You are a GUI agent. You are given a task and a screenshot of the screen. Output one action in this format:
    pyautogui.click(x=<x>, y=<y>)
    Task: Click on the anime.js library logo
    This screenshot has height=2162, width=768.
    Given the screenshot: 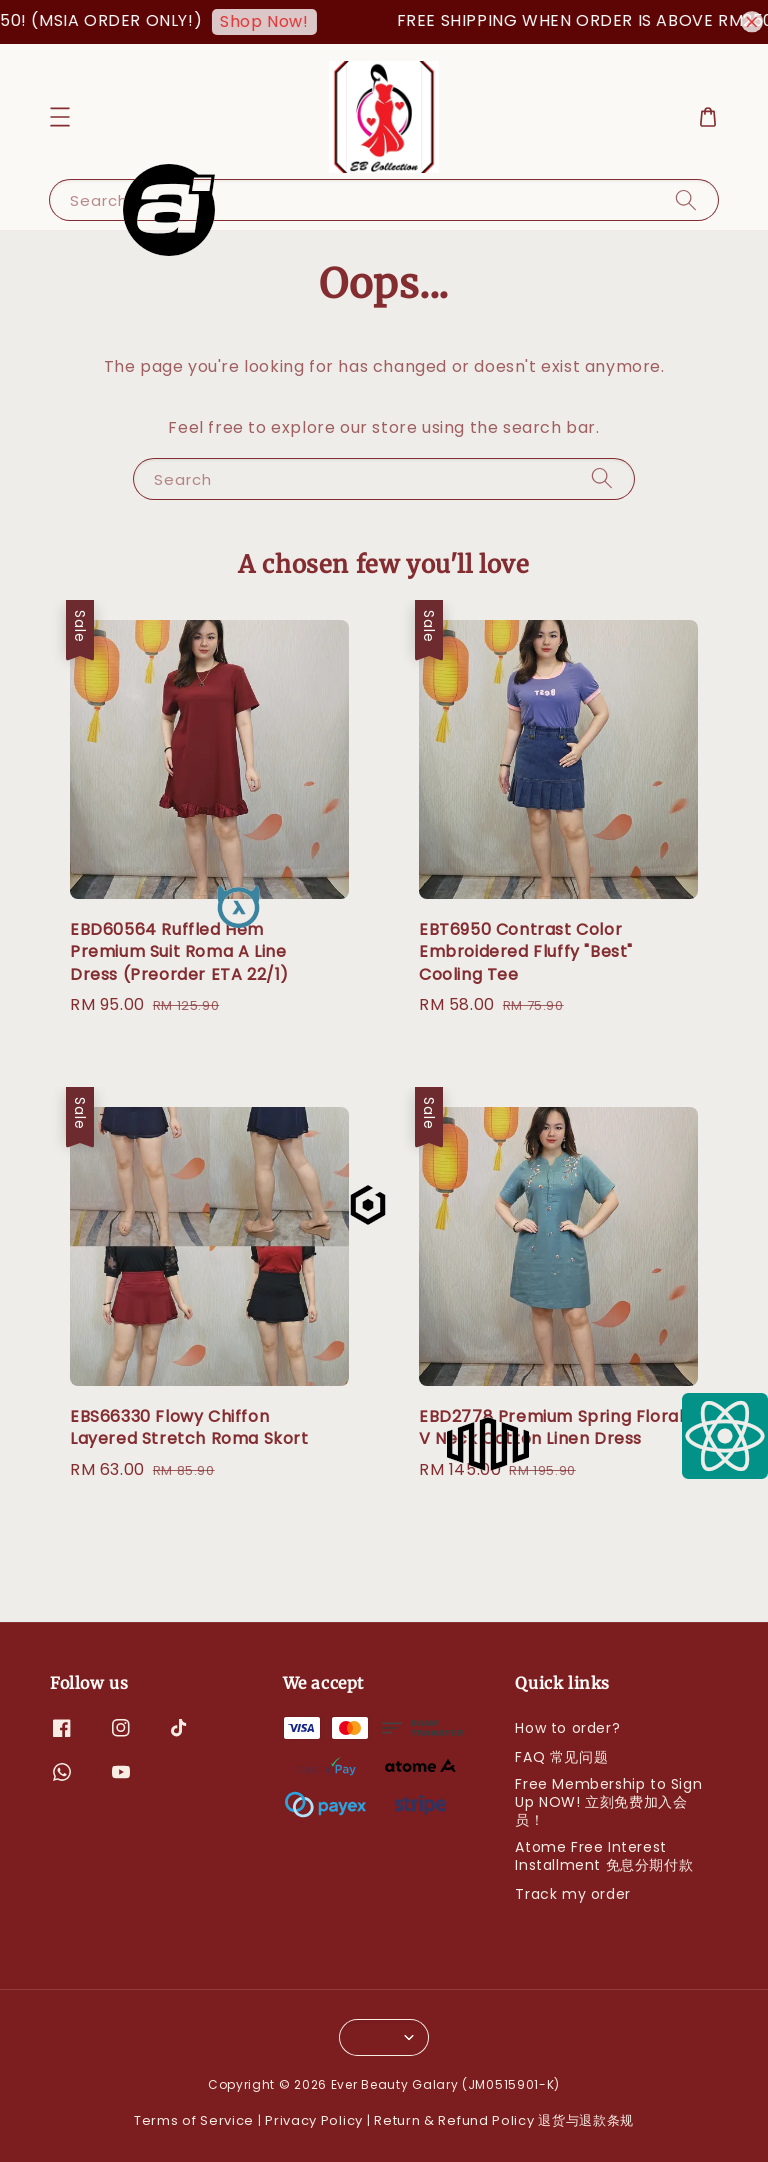 What is the action you would take?
    pyautogui.click(x=169, y=210)
    